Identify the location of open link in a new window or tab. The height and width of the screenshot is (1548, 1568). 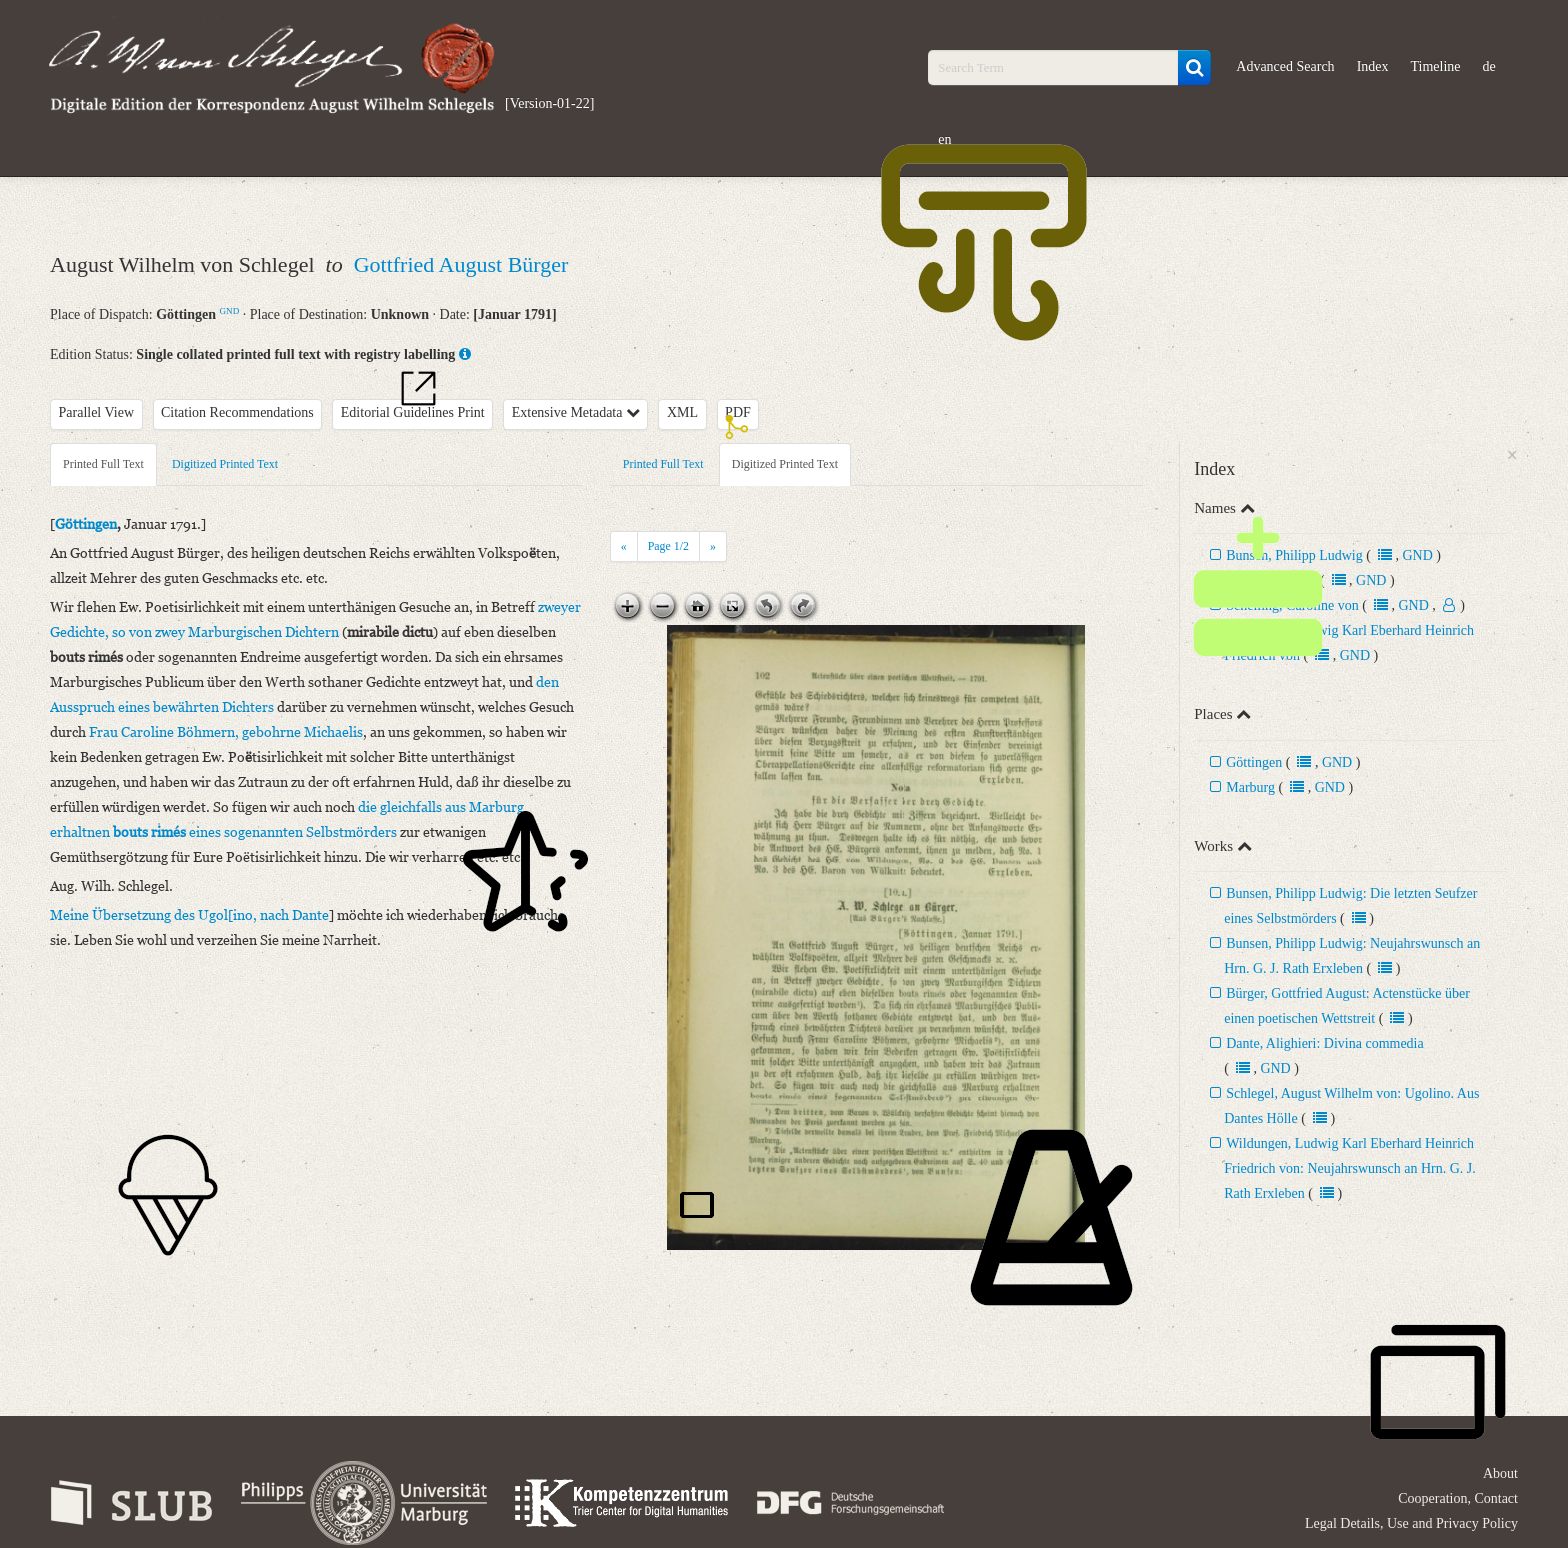
(418, 388).